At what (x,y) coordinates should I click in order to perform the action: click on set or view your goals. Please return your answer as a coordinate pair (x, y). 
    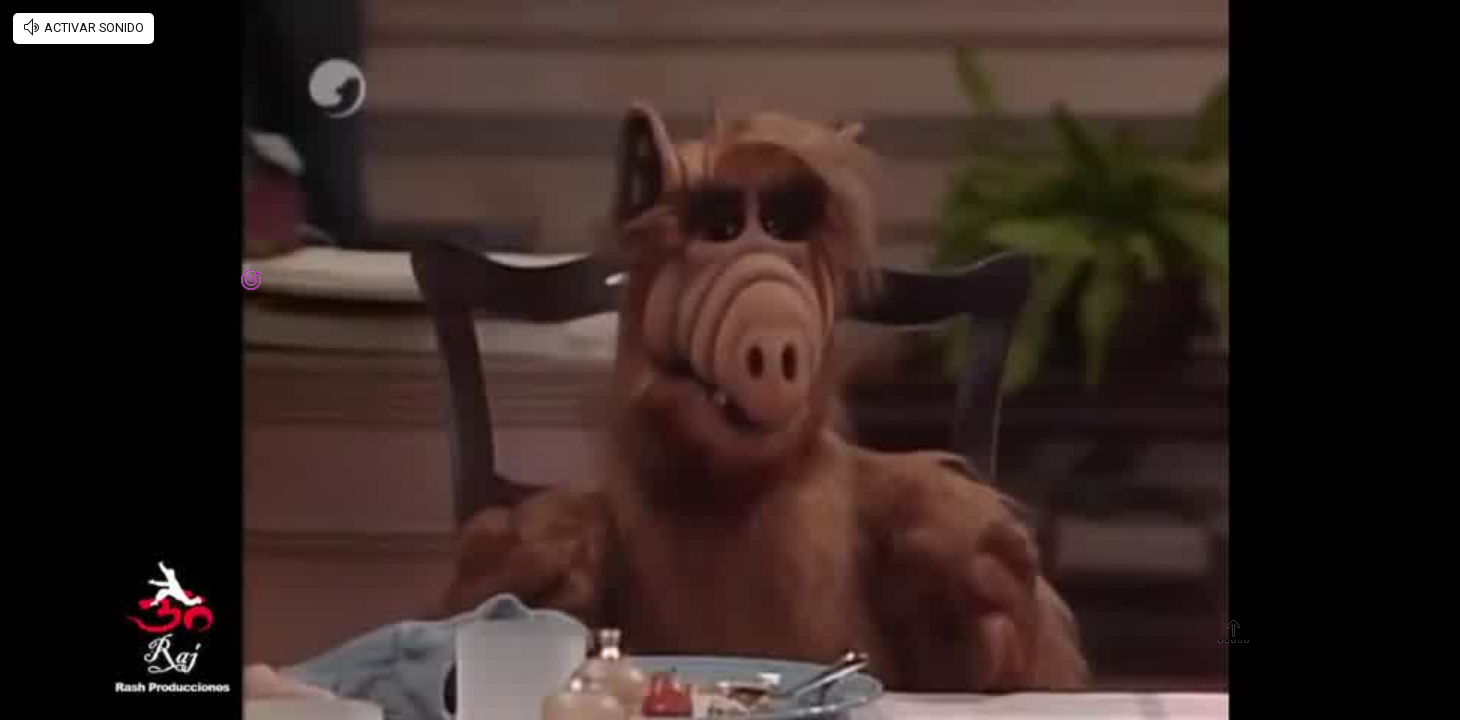
    Looking at the image, I should click on (251, 280).